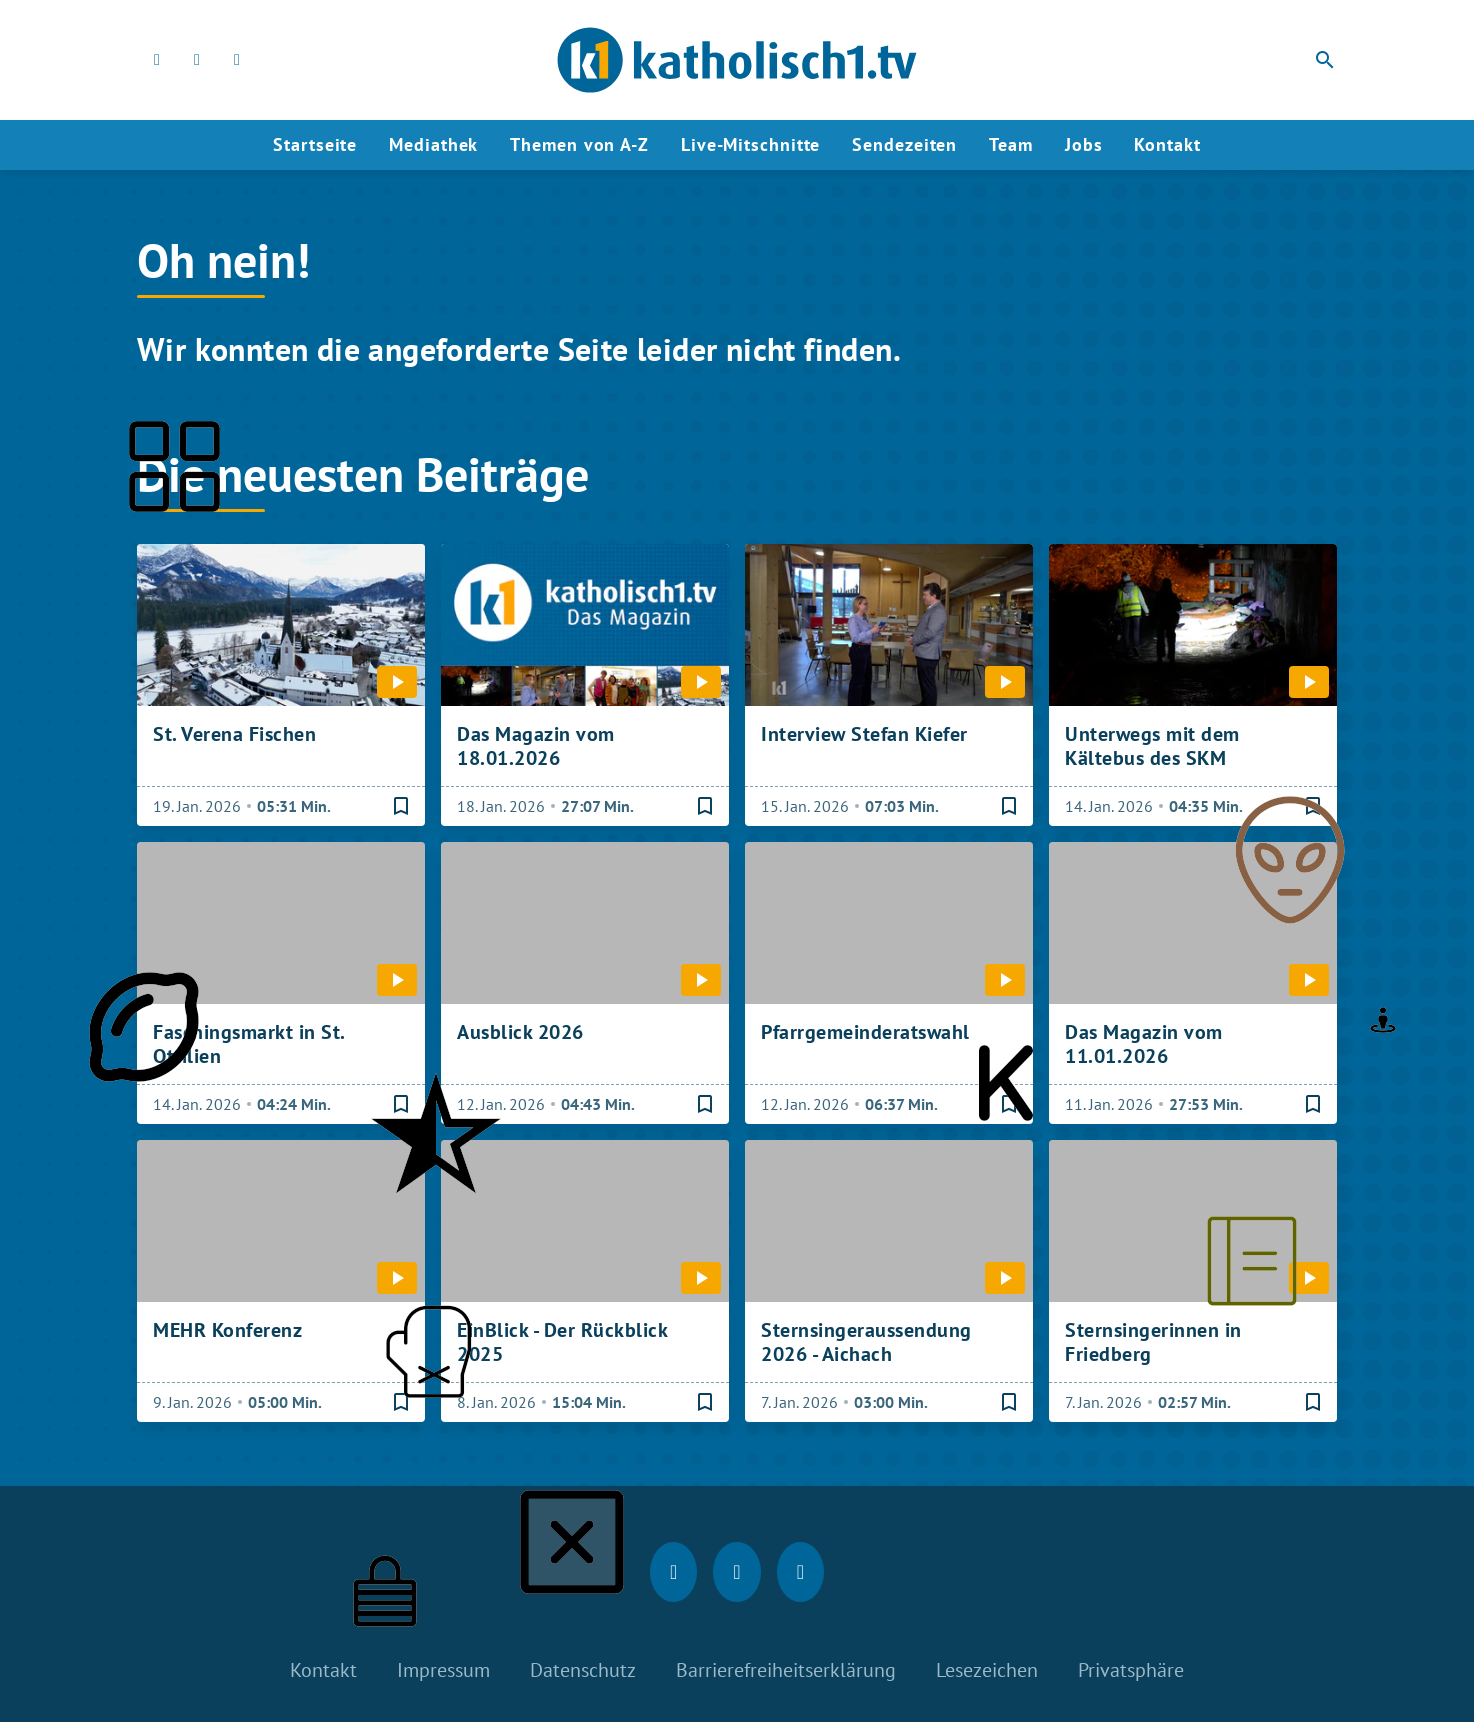 The image size is (1474, 1722). Describe the element at coordinates (1290, 860) in the screenshot. I see `alien or extraterrestrial theme indicator` at that location.